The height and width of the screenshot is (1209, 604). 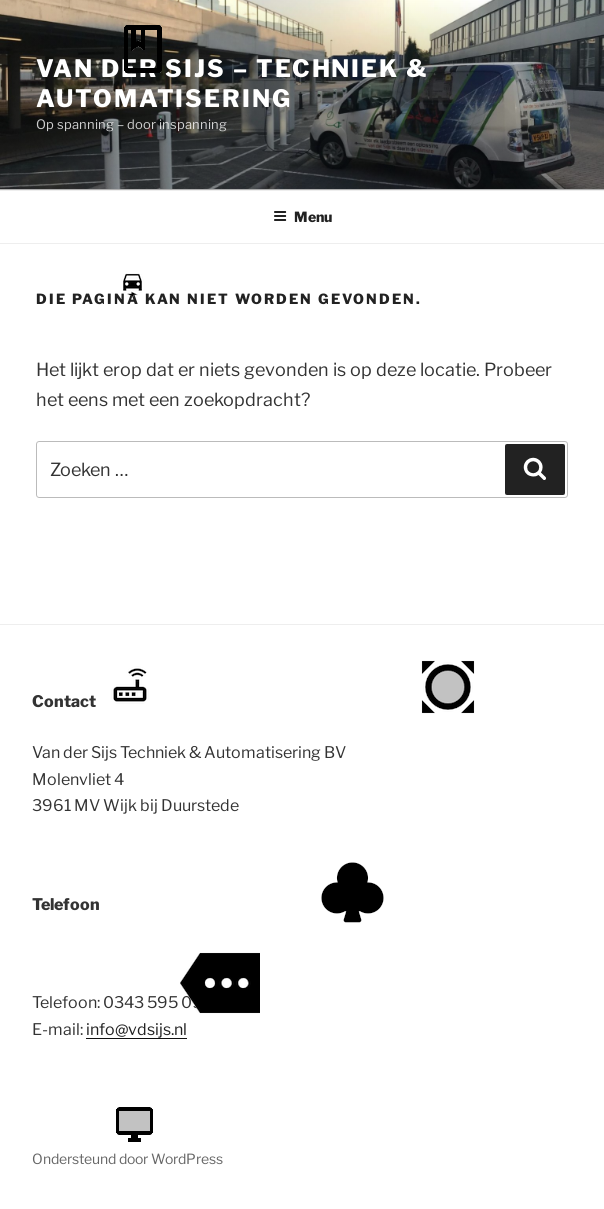 I want to click on access your classes or courses, so click(x=143, y=49).